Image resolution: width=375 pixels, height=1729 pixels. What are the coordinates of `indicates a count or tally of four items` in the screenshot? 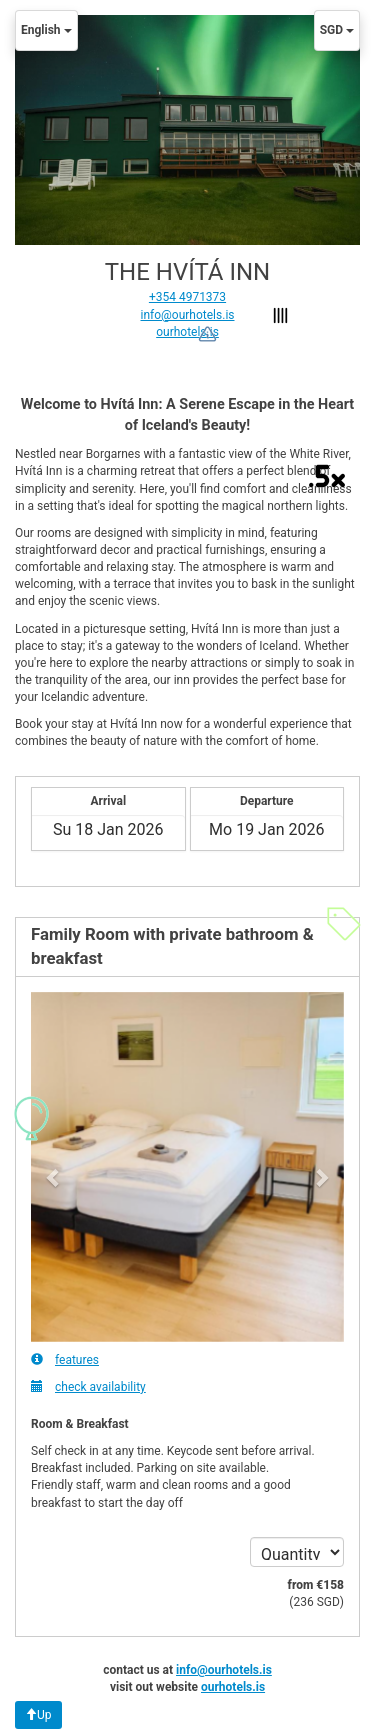 It's located at (280, 315).